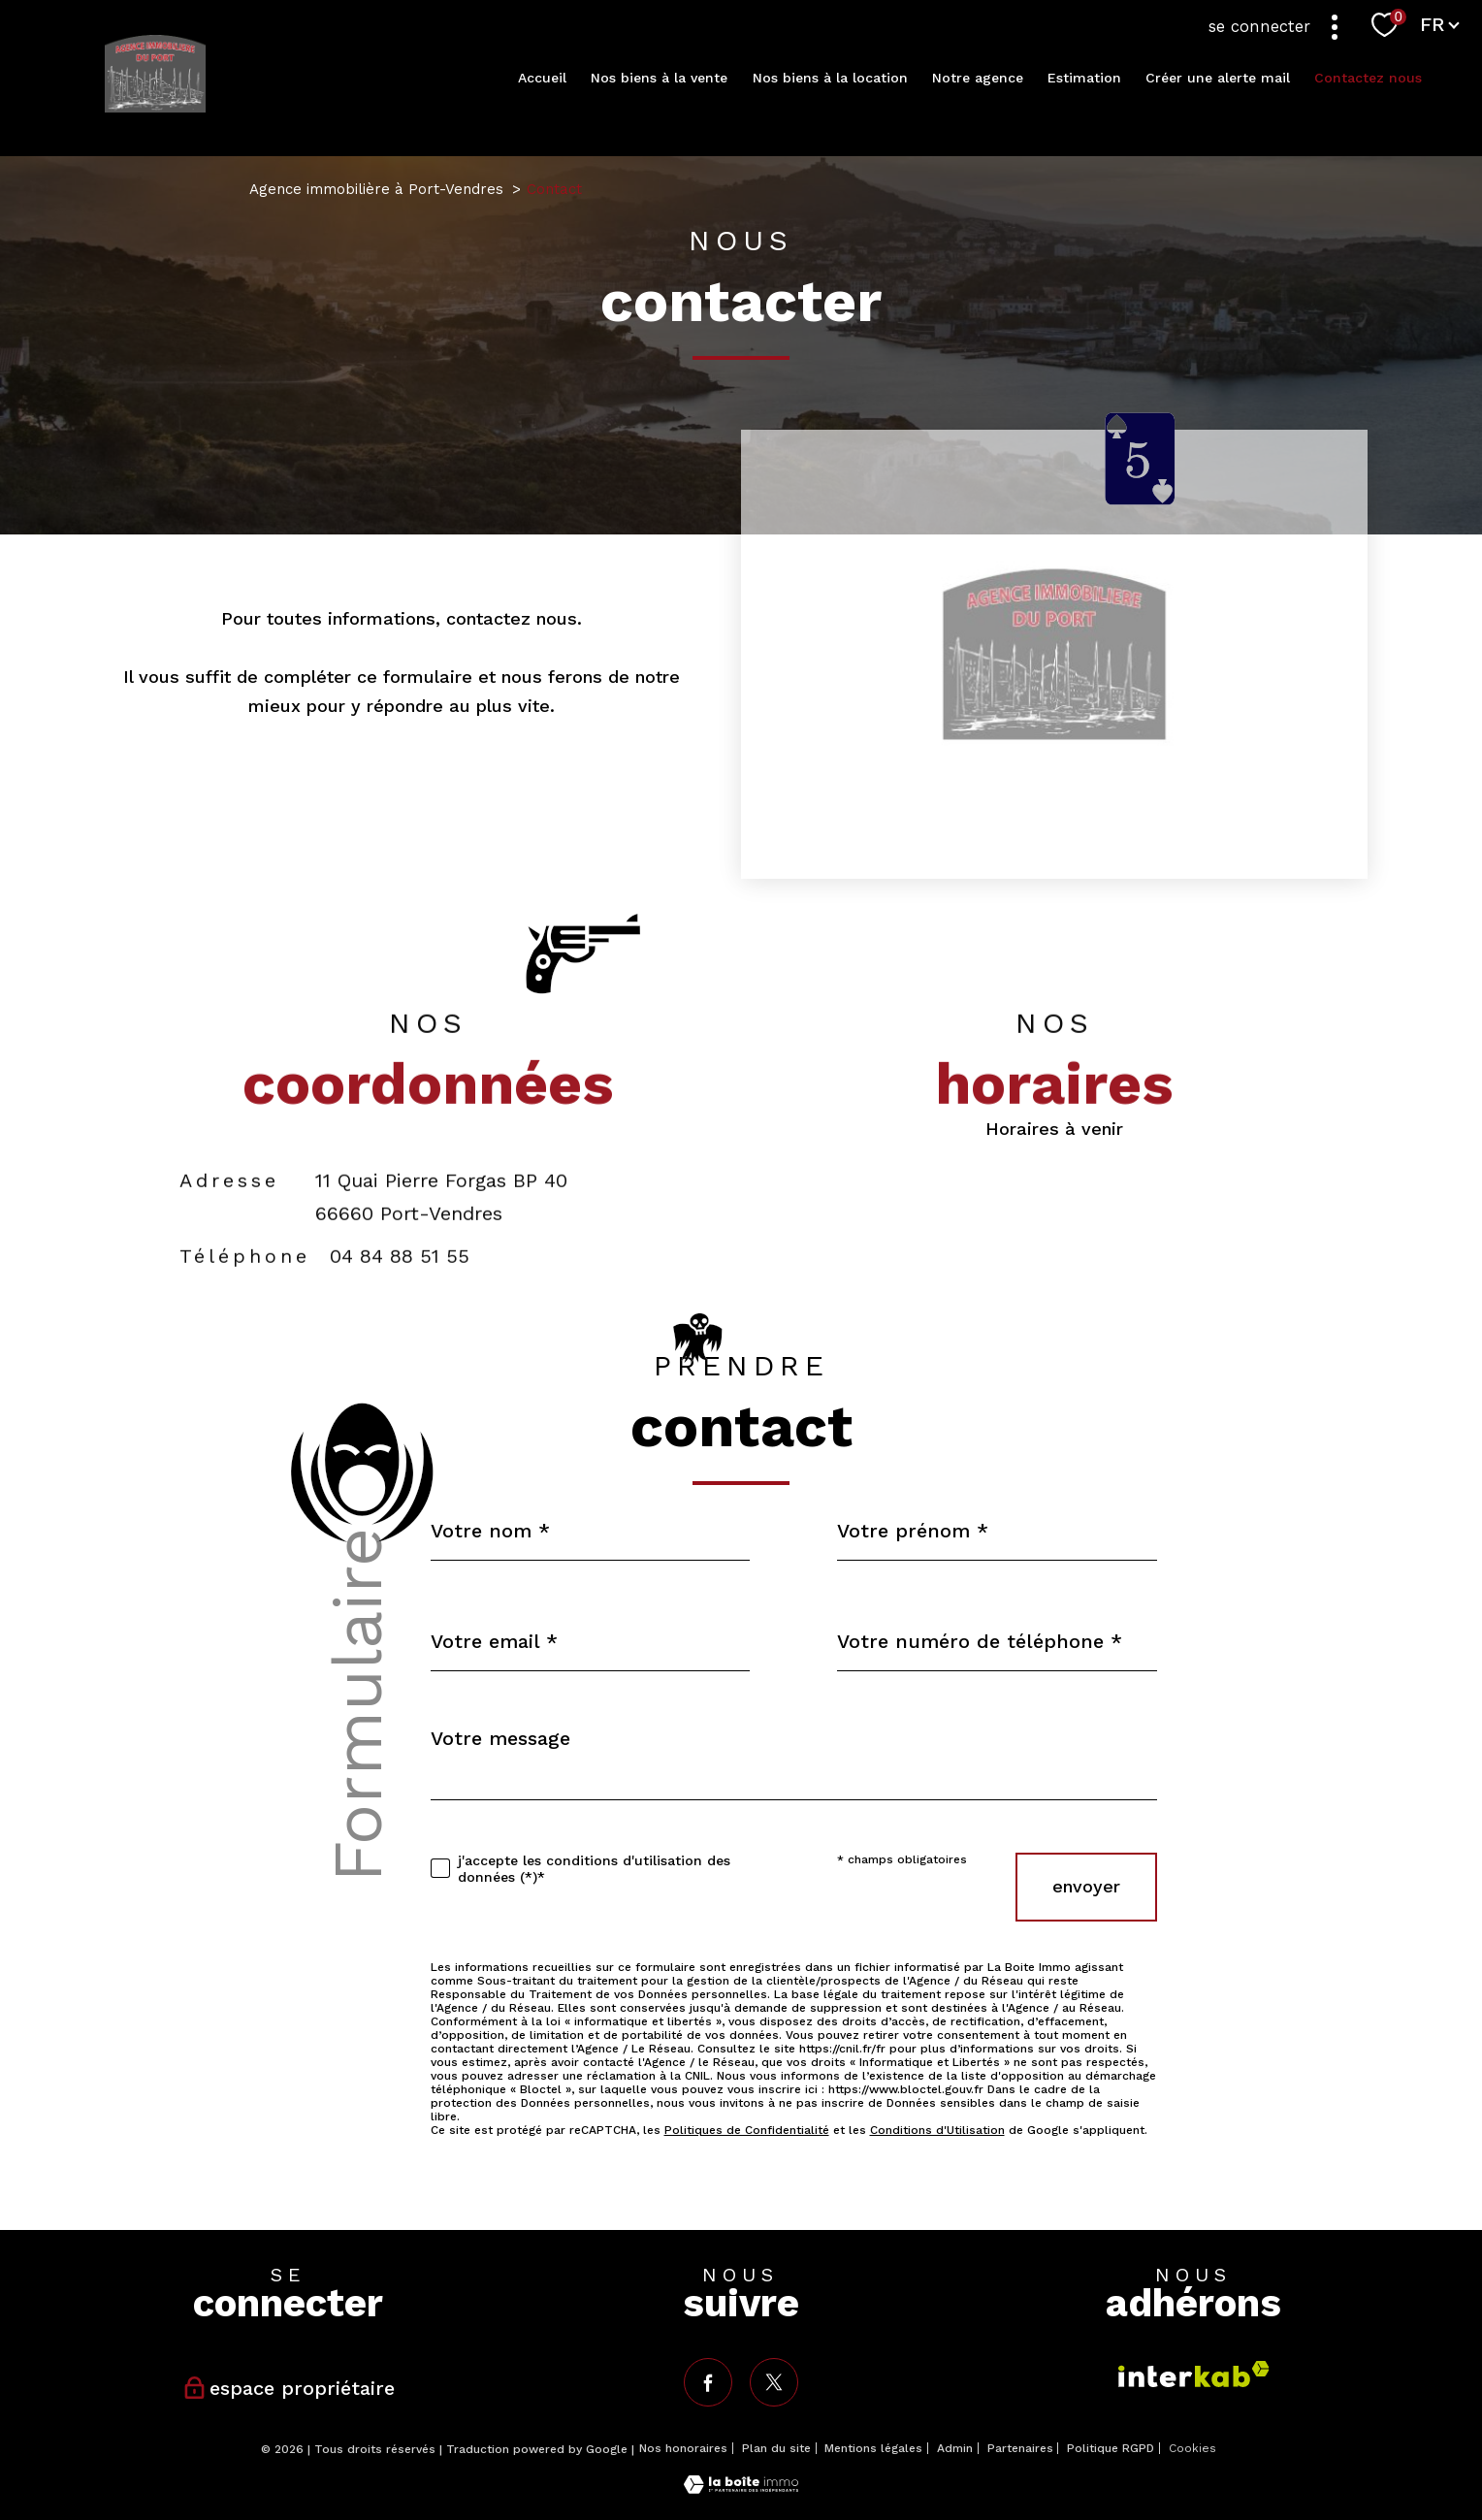  What do you see at coordinates (1140, 459) in the screenshot?
I see `five of spades playing card` at bounding box center [1140, 459].